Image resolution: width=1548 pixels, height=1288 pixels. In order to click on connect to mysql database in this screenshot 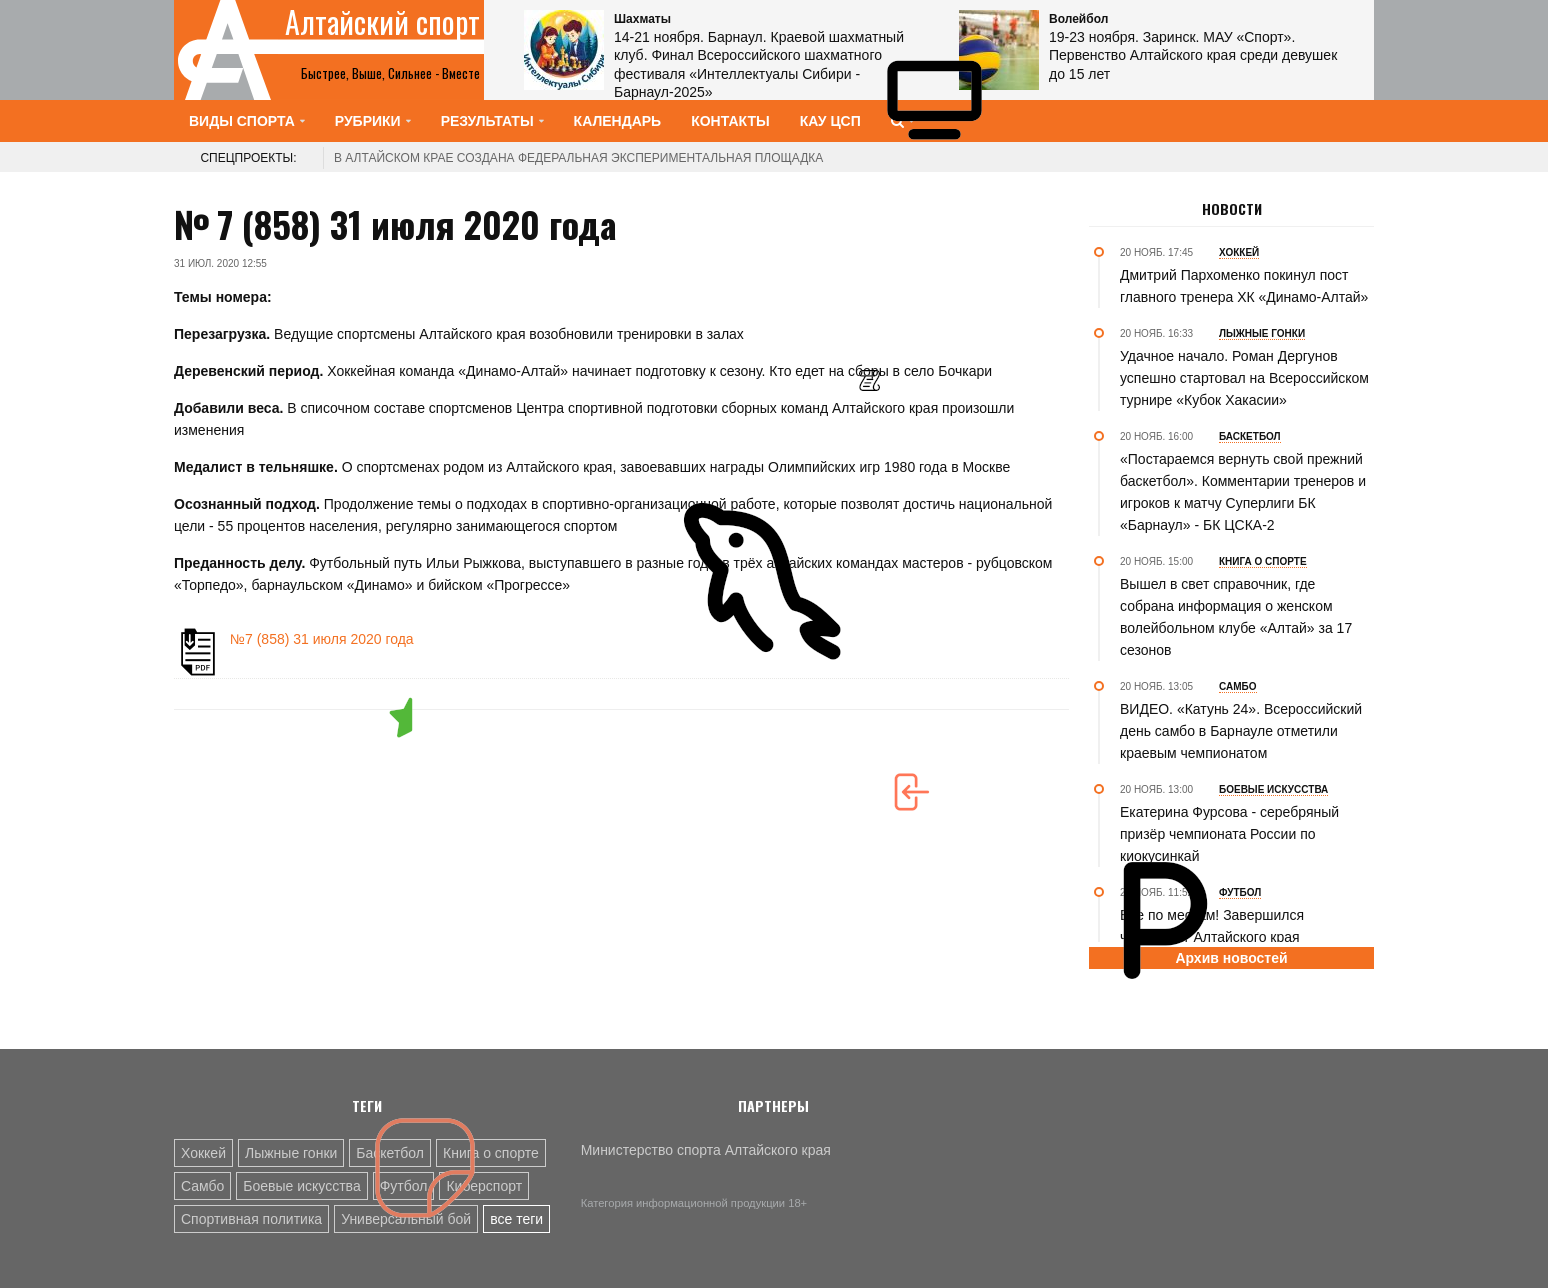, I will do `click(758, 577)`.